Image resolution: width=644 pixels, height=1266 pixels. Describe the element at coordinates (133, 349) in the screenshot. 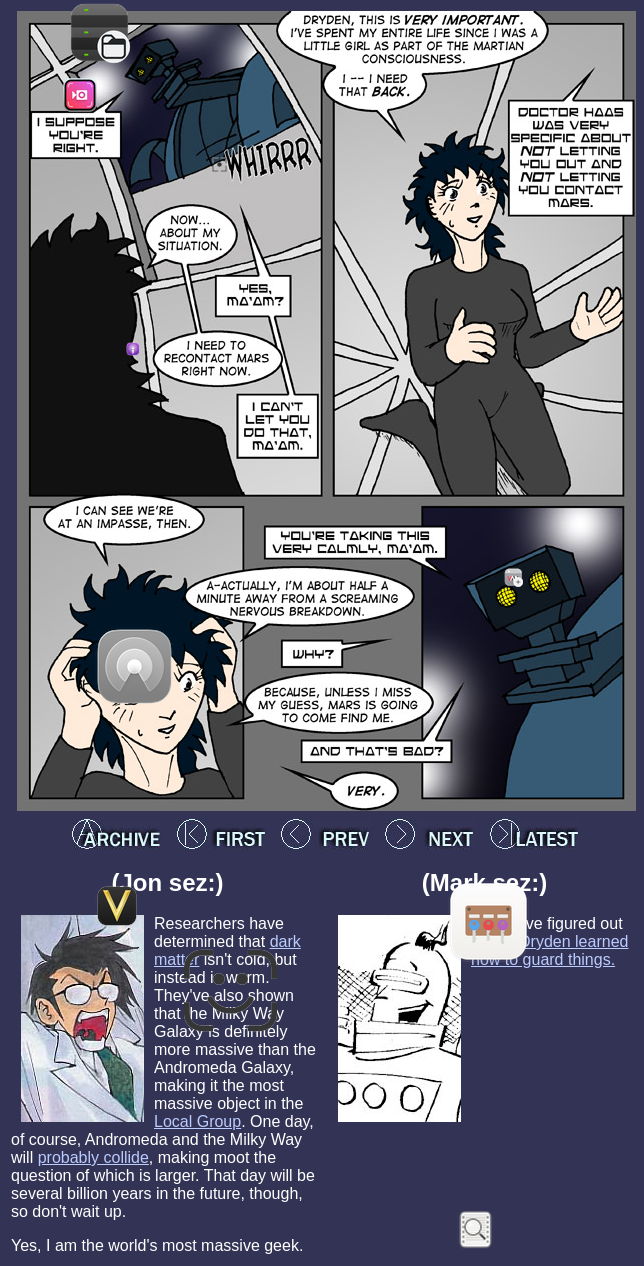

I see `open the apple podcasts app` at that location.